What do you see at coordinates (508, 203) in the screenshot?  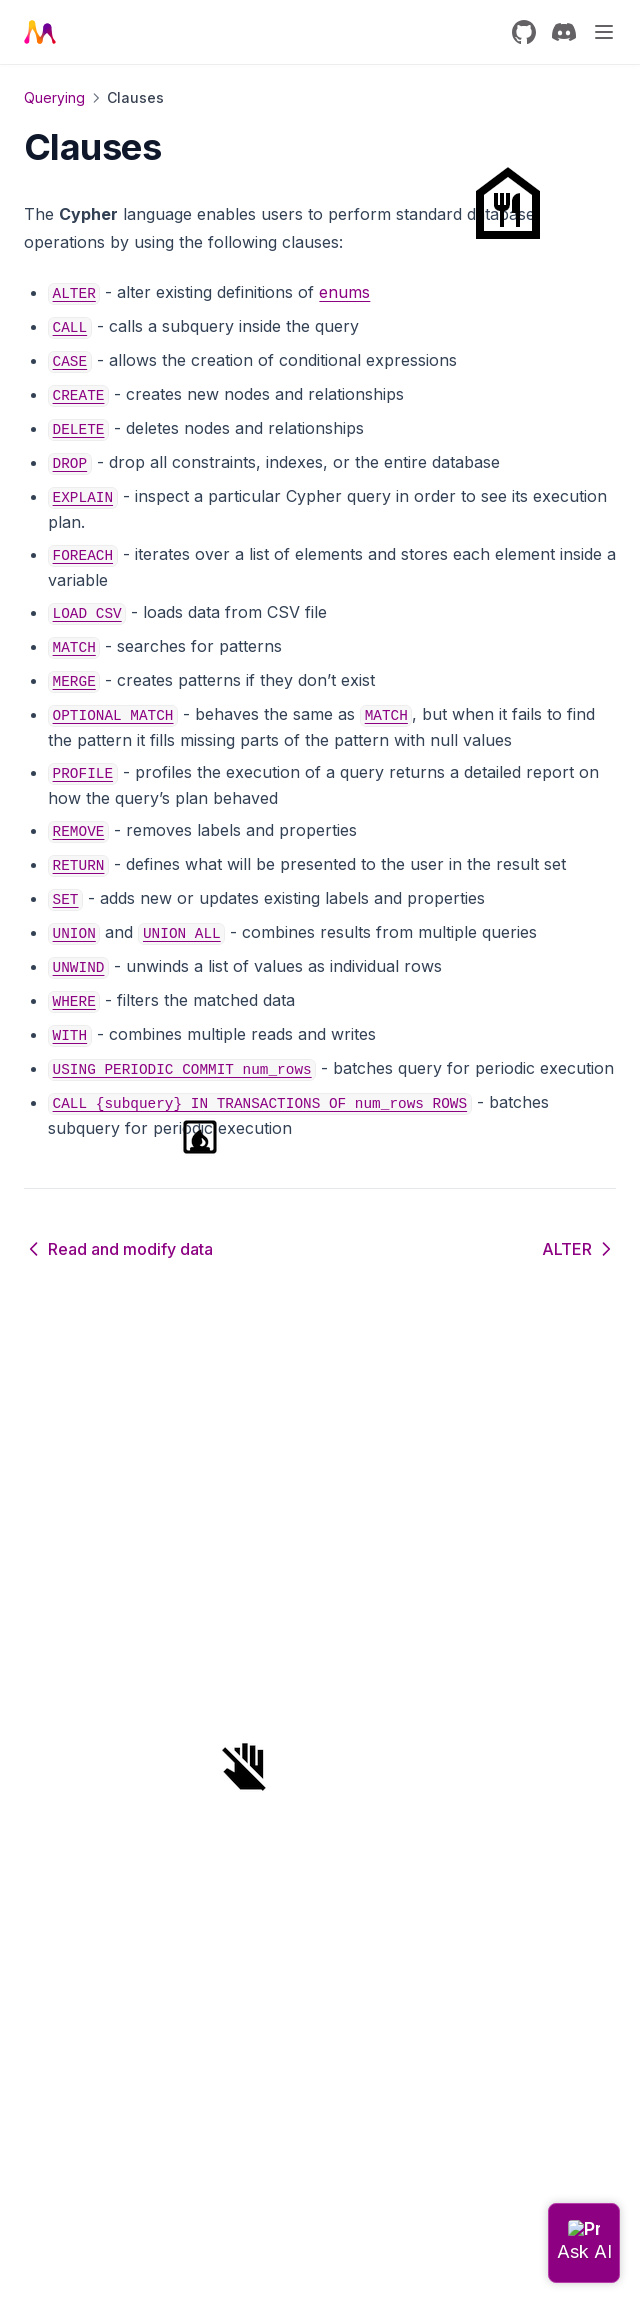 I see `find nearby food banks or food assistance locations` at bounding box center [508, 203].